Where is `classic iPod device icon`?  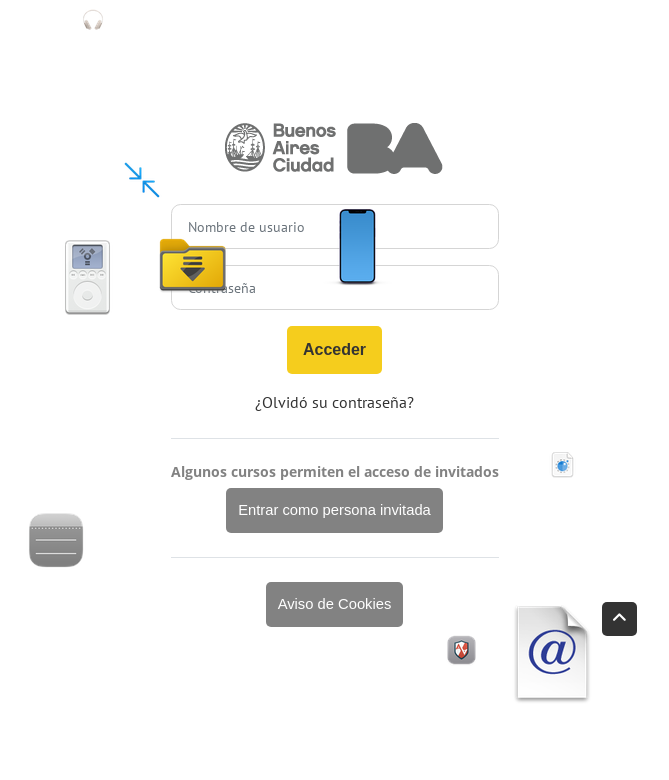 classic iPod device icon is located at coordinates (87, 277).